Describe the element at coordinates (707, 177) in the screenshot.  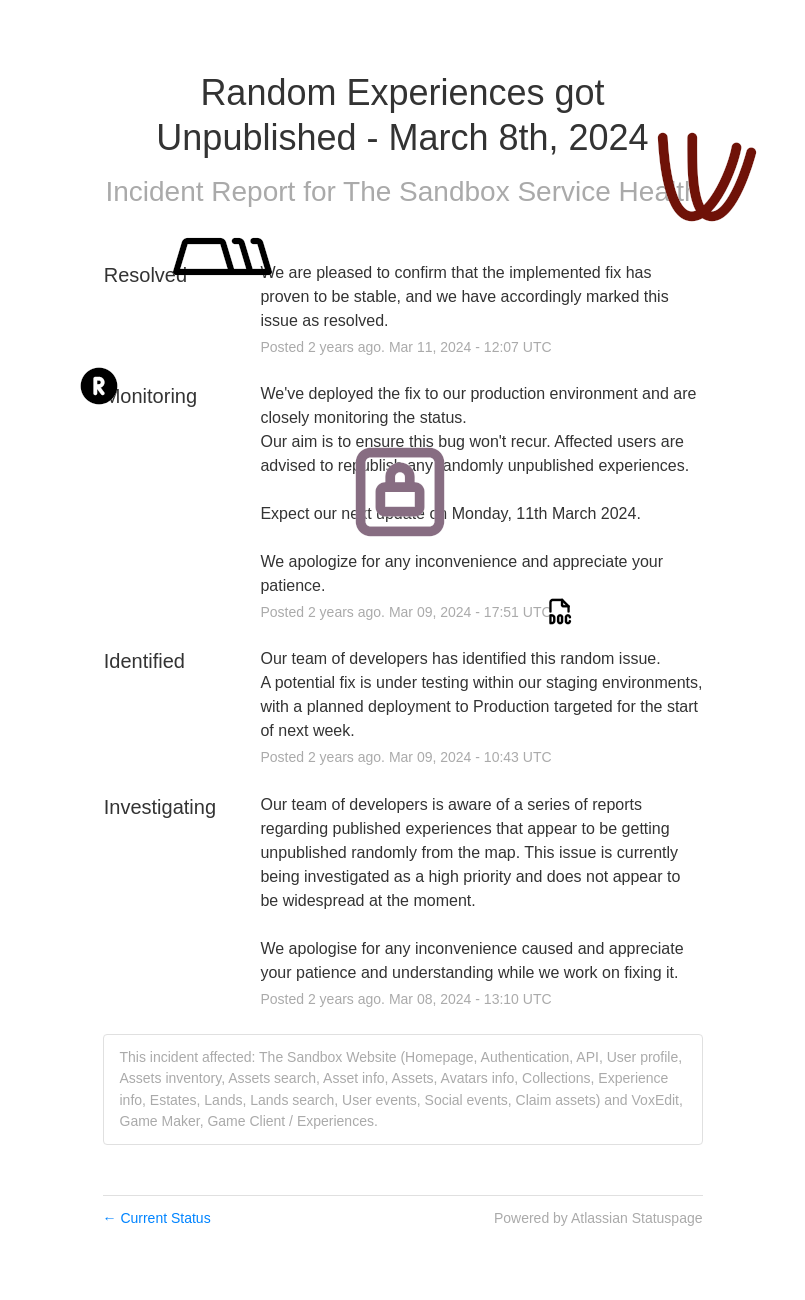
I see `open windy weather app` at that location.